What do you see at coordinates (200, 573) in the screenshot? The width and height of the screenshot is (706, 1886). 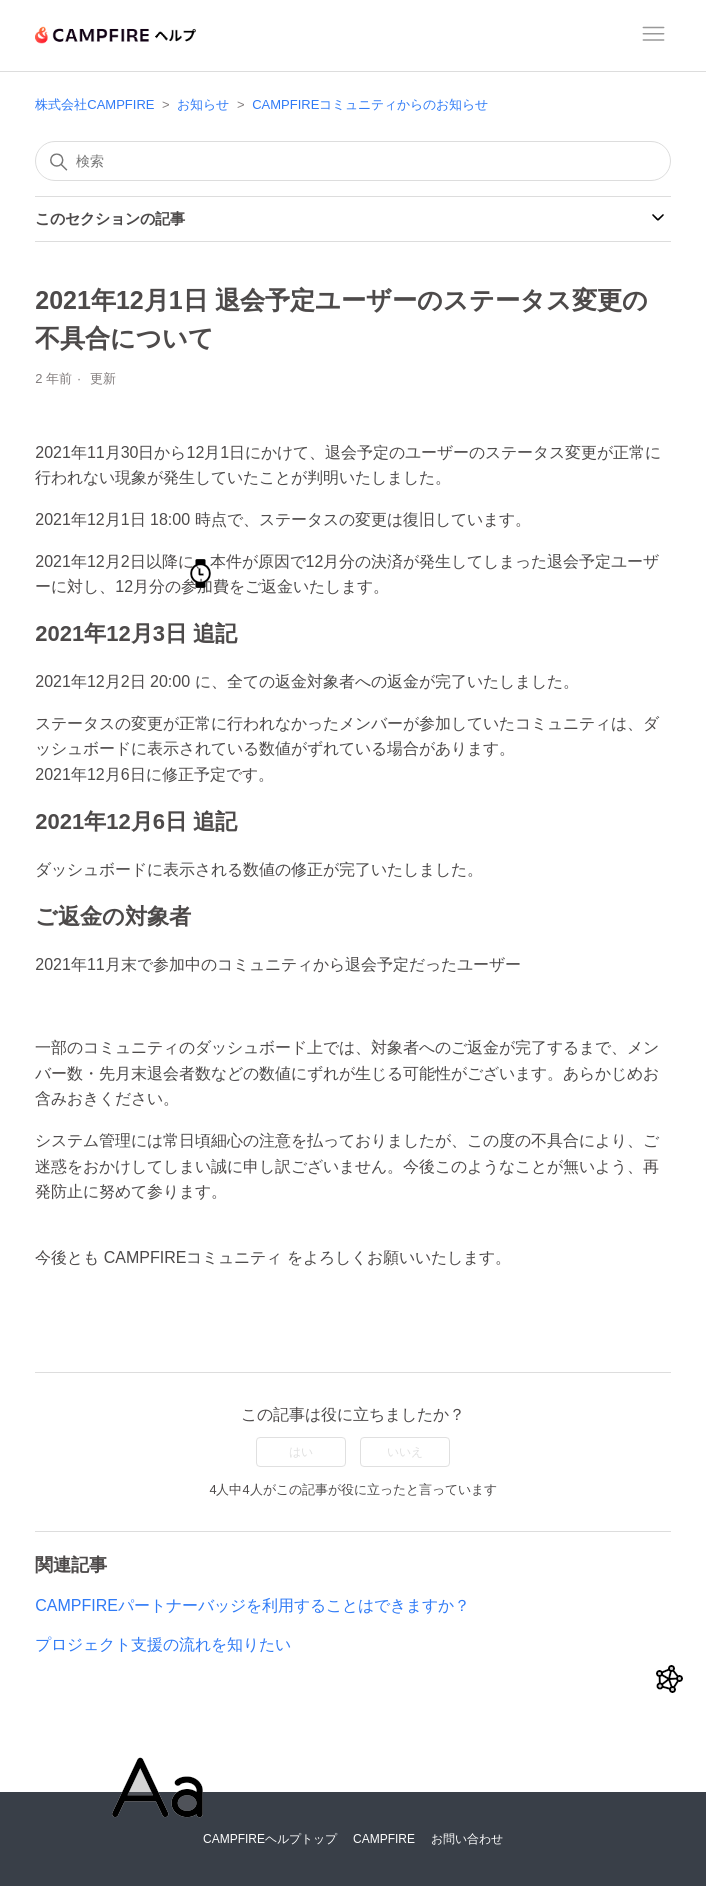 I see `view or manage watch mode for file changes` at bounding box center [200, 573].